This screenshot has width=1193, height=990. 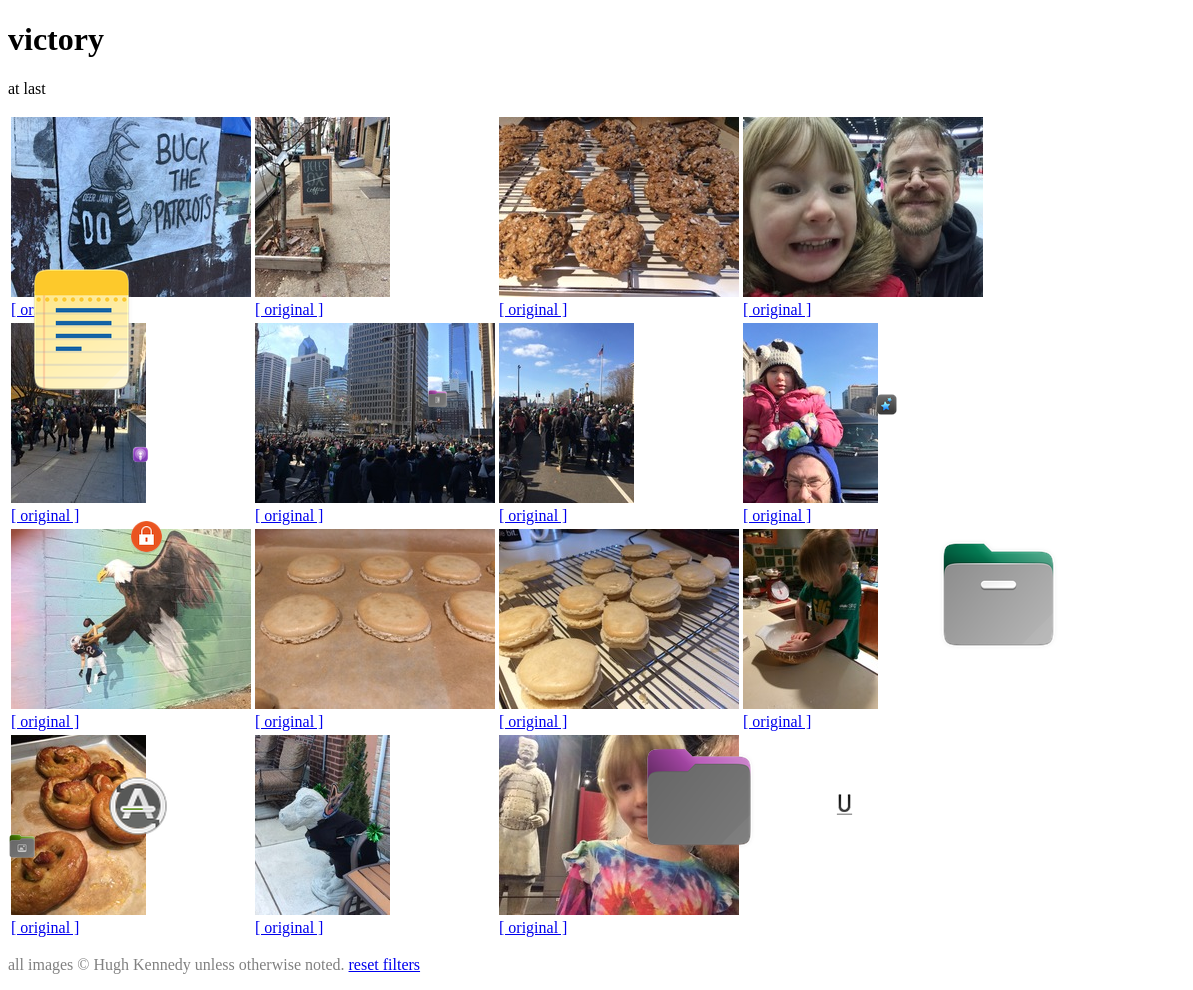 I want to click on open the podcasts app, so click(x=140, y=454).